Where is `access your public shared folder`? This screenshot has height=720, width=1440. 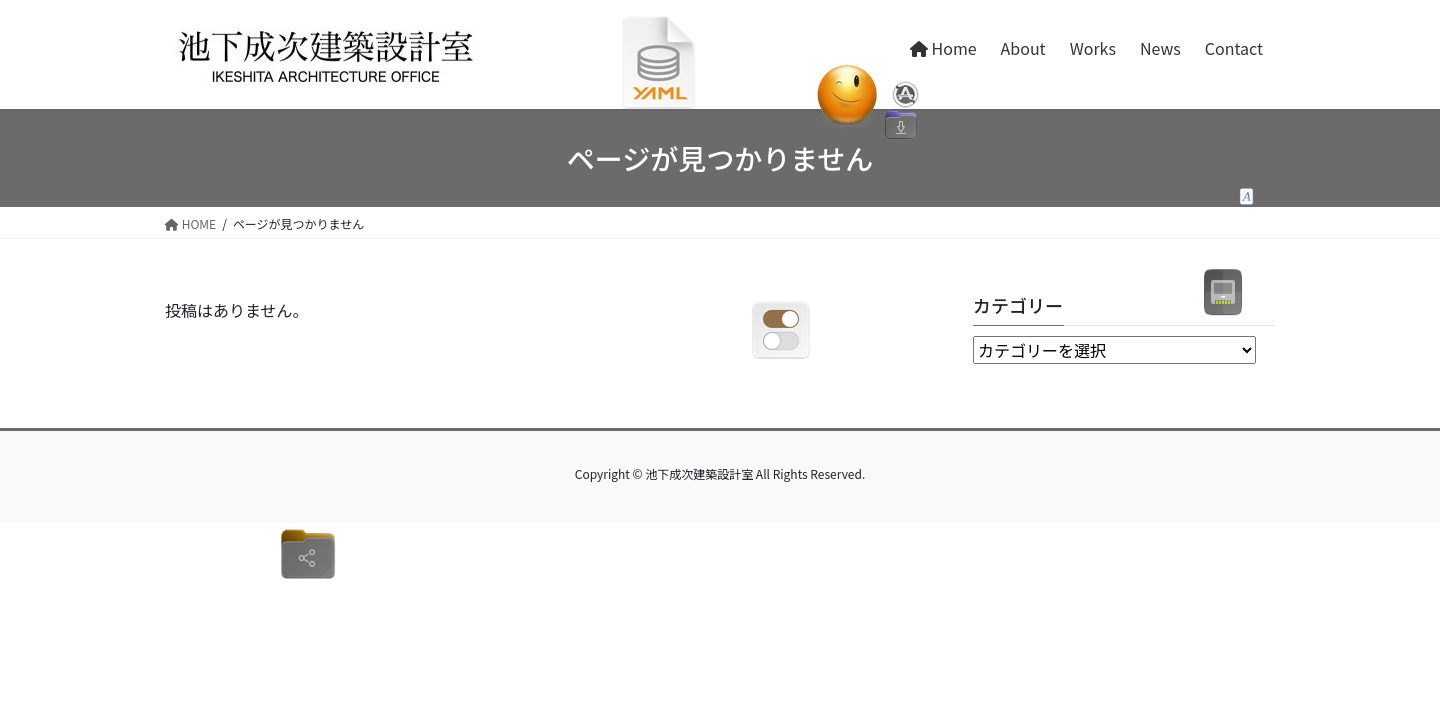 access your public shared folder is located at coordinates (308, 554).